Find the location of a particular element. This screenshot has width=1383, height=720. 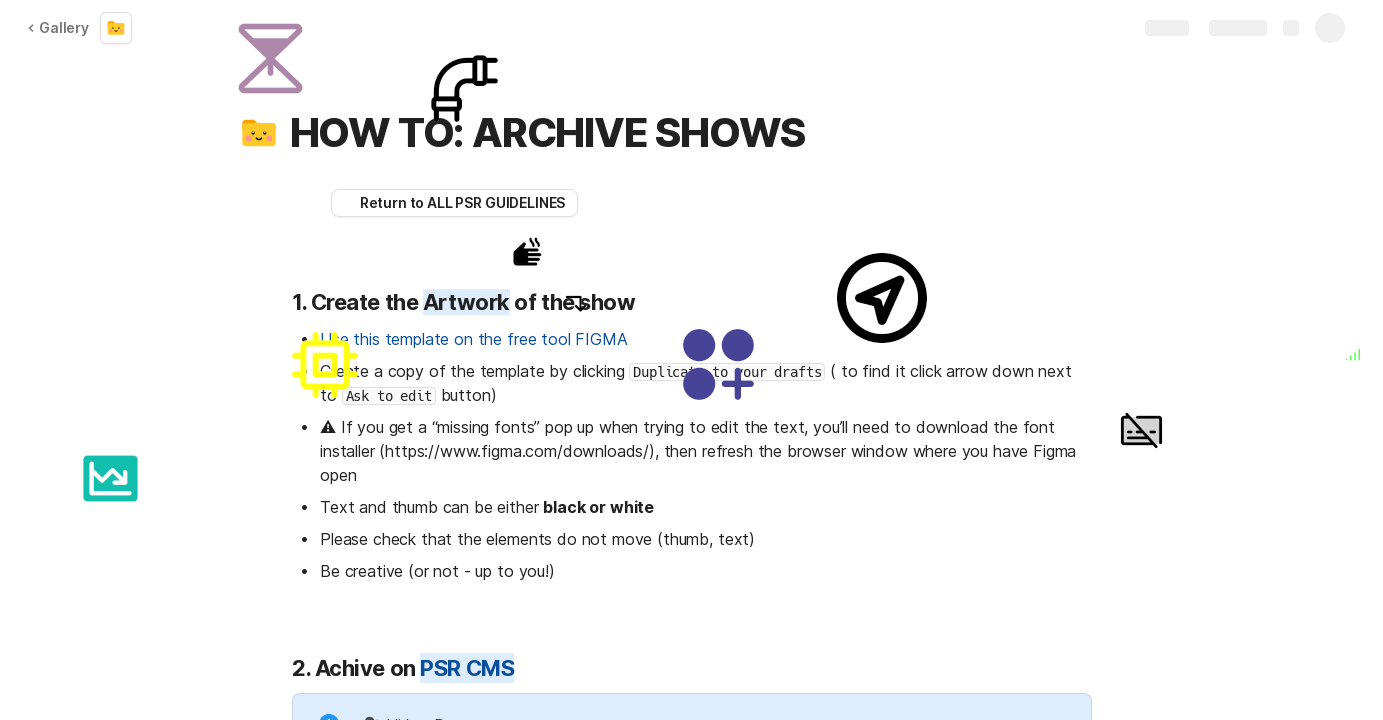

add a new item to a group or collection is located at coordinates (718, 364).